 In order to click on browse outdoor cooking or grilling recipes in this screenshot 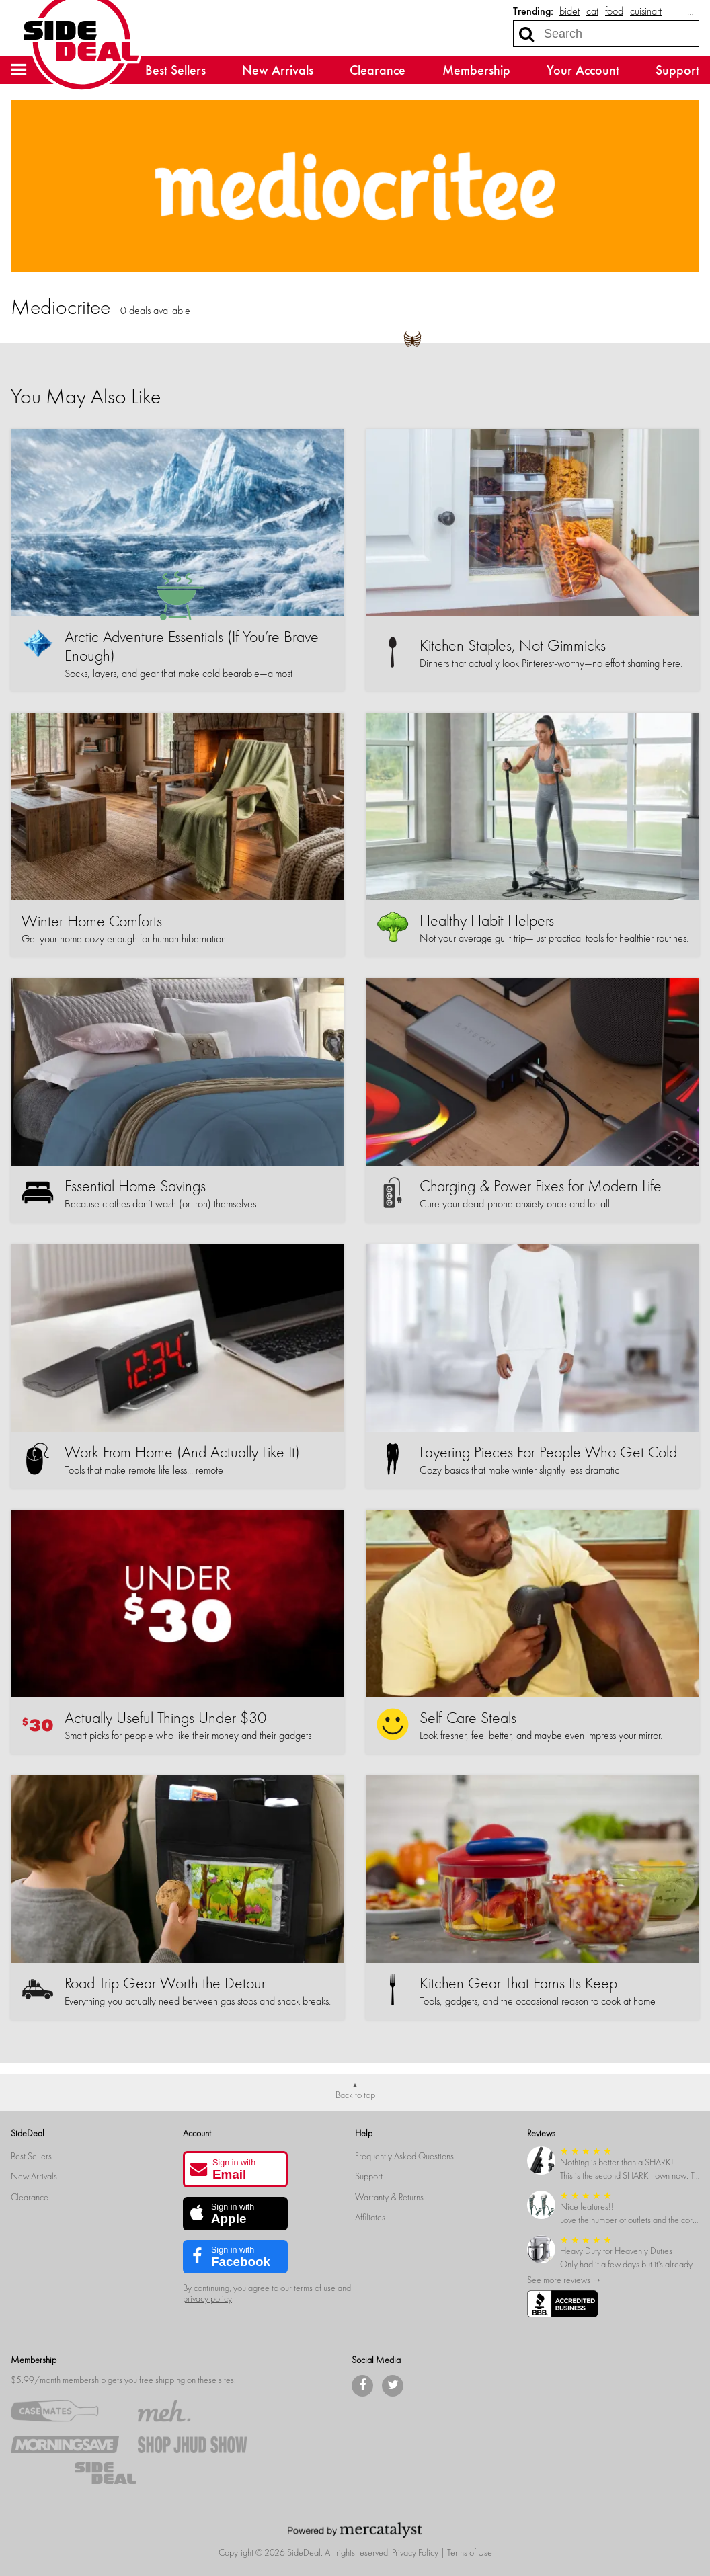, I will do `click(180, 596)`.